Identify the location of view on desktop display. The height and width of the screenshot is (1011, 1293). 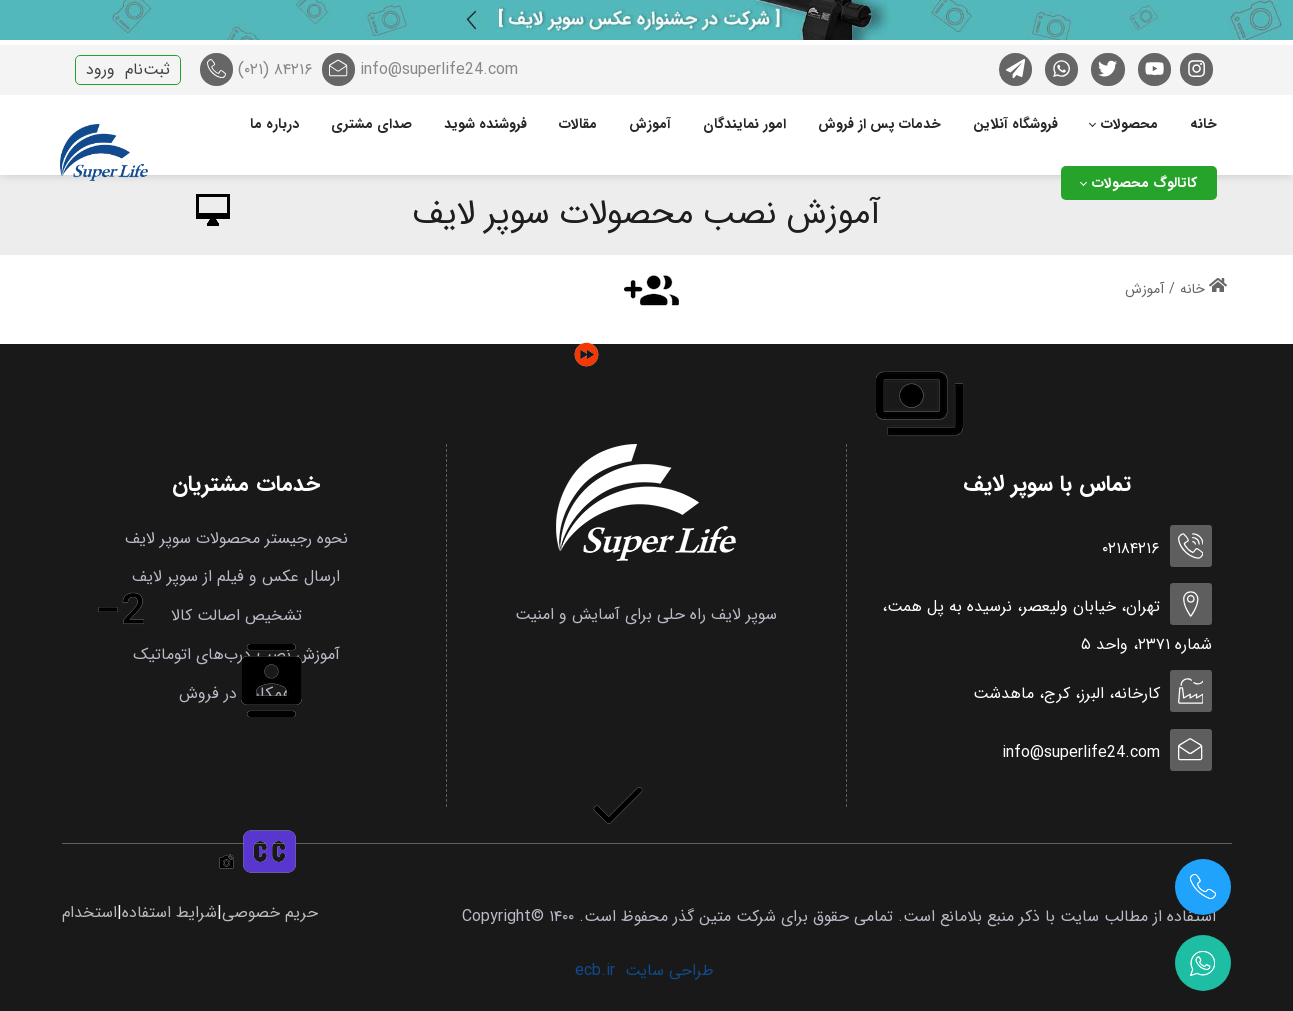
(213, 210).